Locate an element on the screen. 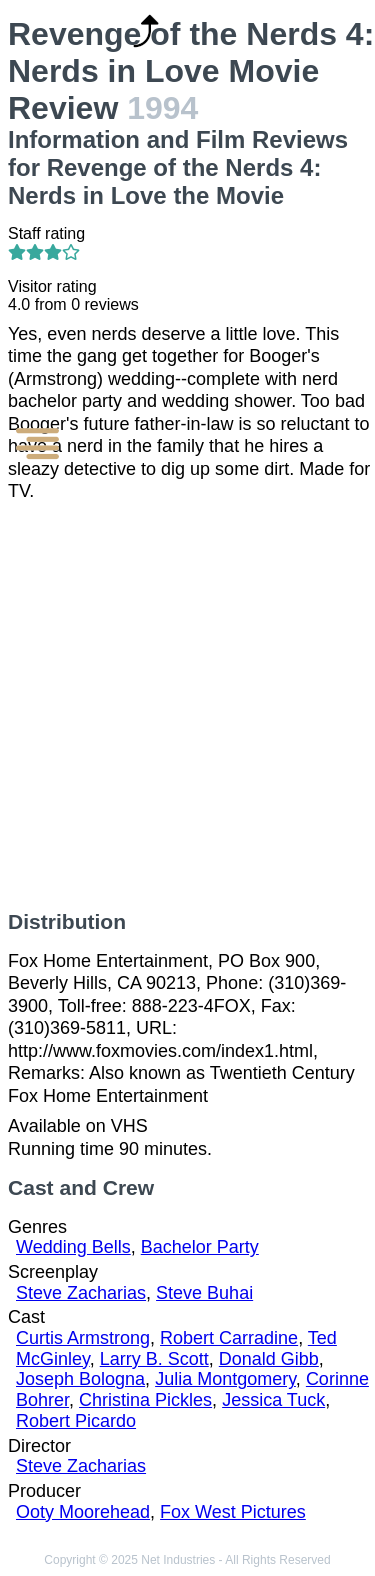 The height and width of the screenshot is (1576, 375). go back and up in navigation is located at coordinates (146, 31).